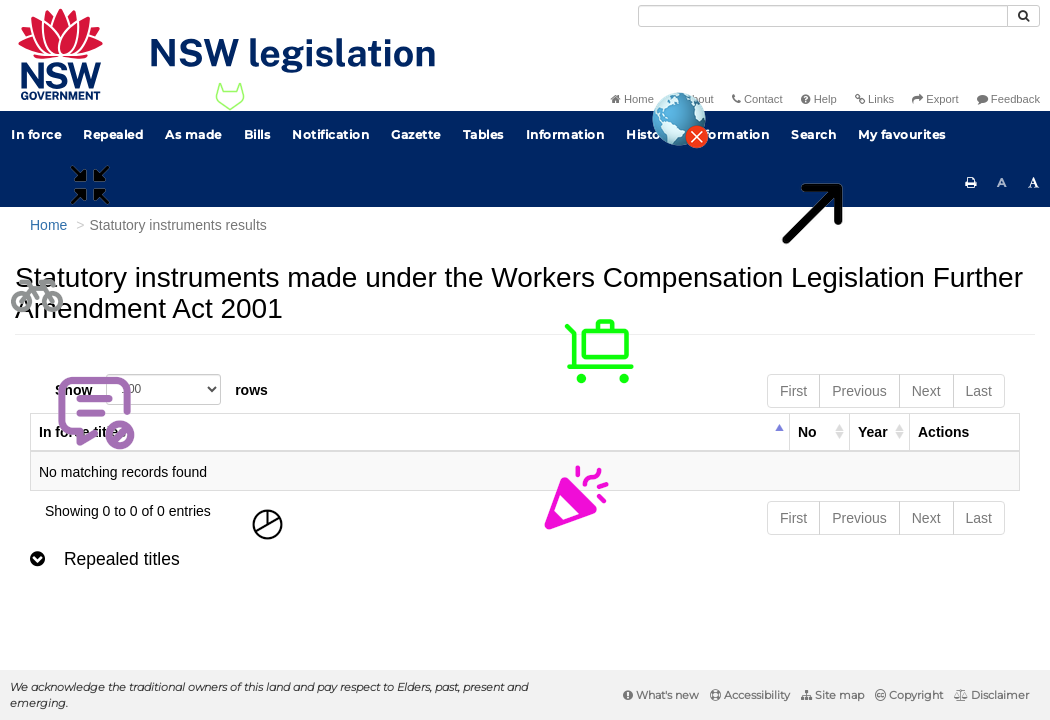 This screenshot has width=1050, height=720. What do you see at coordinates (94, 409) in the screenshot?
I see `cancel or delete a message` at bounding box center [94, 409].